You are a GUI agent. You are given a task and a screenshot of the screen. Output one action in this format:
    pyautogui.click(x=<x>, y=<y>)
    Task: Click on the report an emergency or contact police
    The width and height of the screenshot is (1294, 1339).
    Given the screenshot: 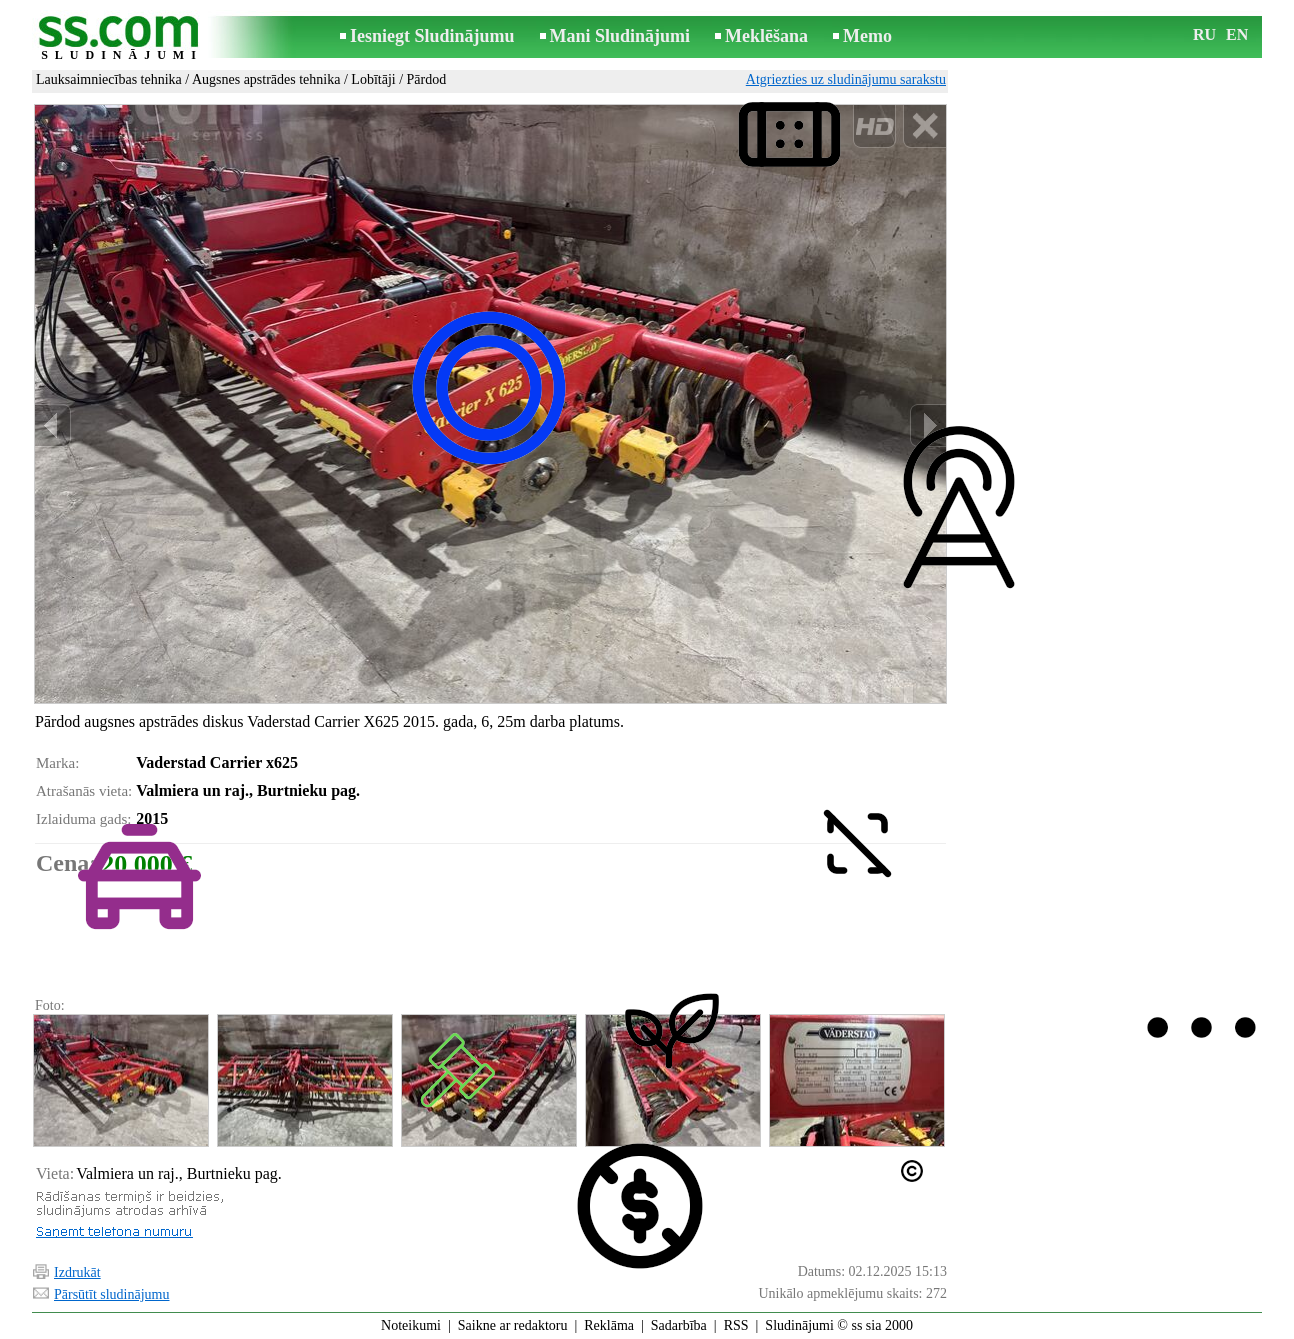 What is the action you would take?
    pyautogui.click(x=139, y=883)
    